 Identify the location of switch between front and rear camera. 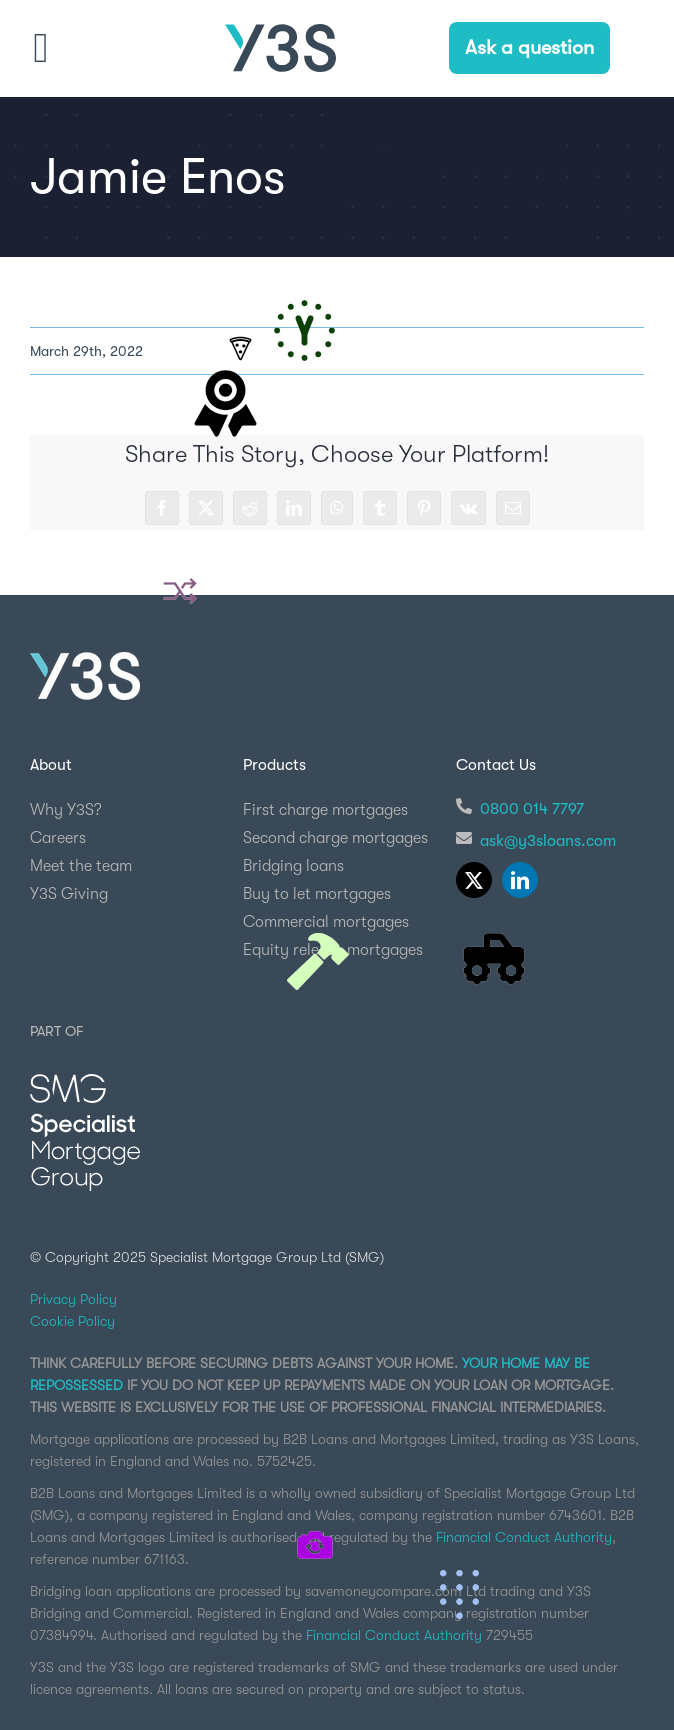
(315, 1545).